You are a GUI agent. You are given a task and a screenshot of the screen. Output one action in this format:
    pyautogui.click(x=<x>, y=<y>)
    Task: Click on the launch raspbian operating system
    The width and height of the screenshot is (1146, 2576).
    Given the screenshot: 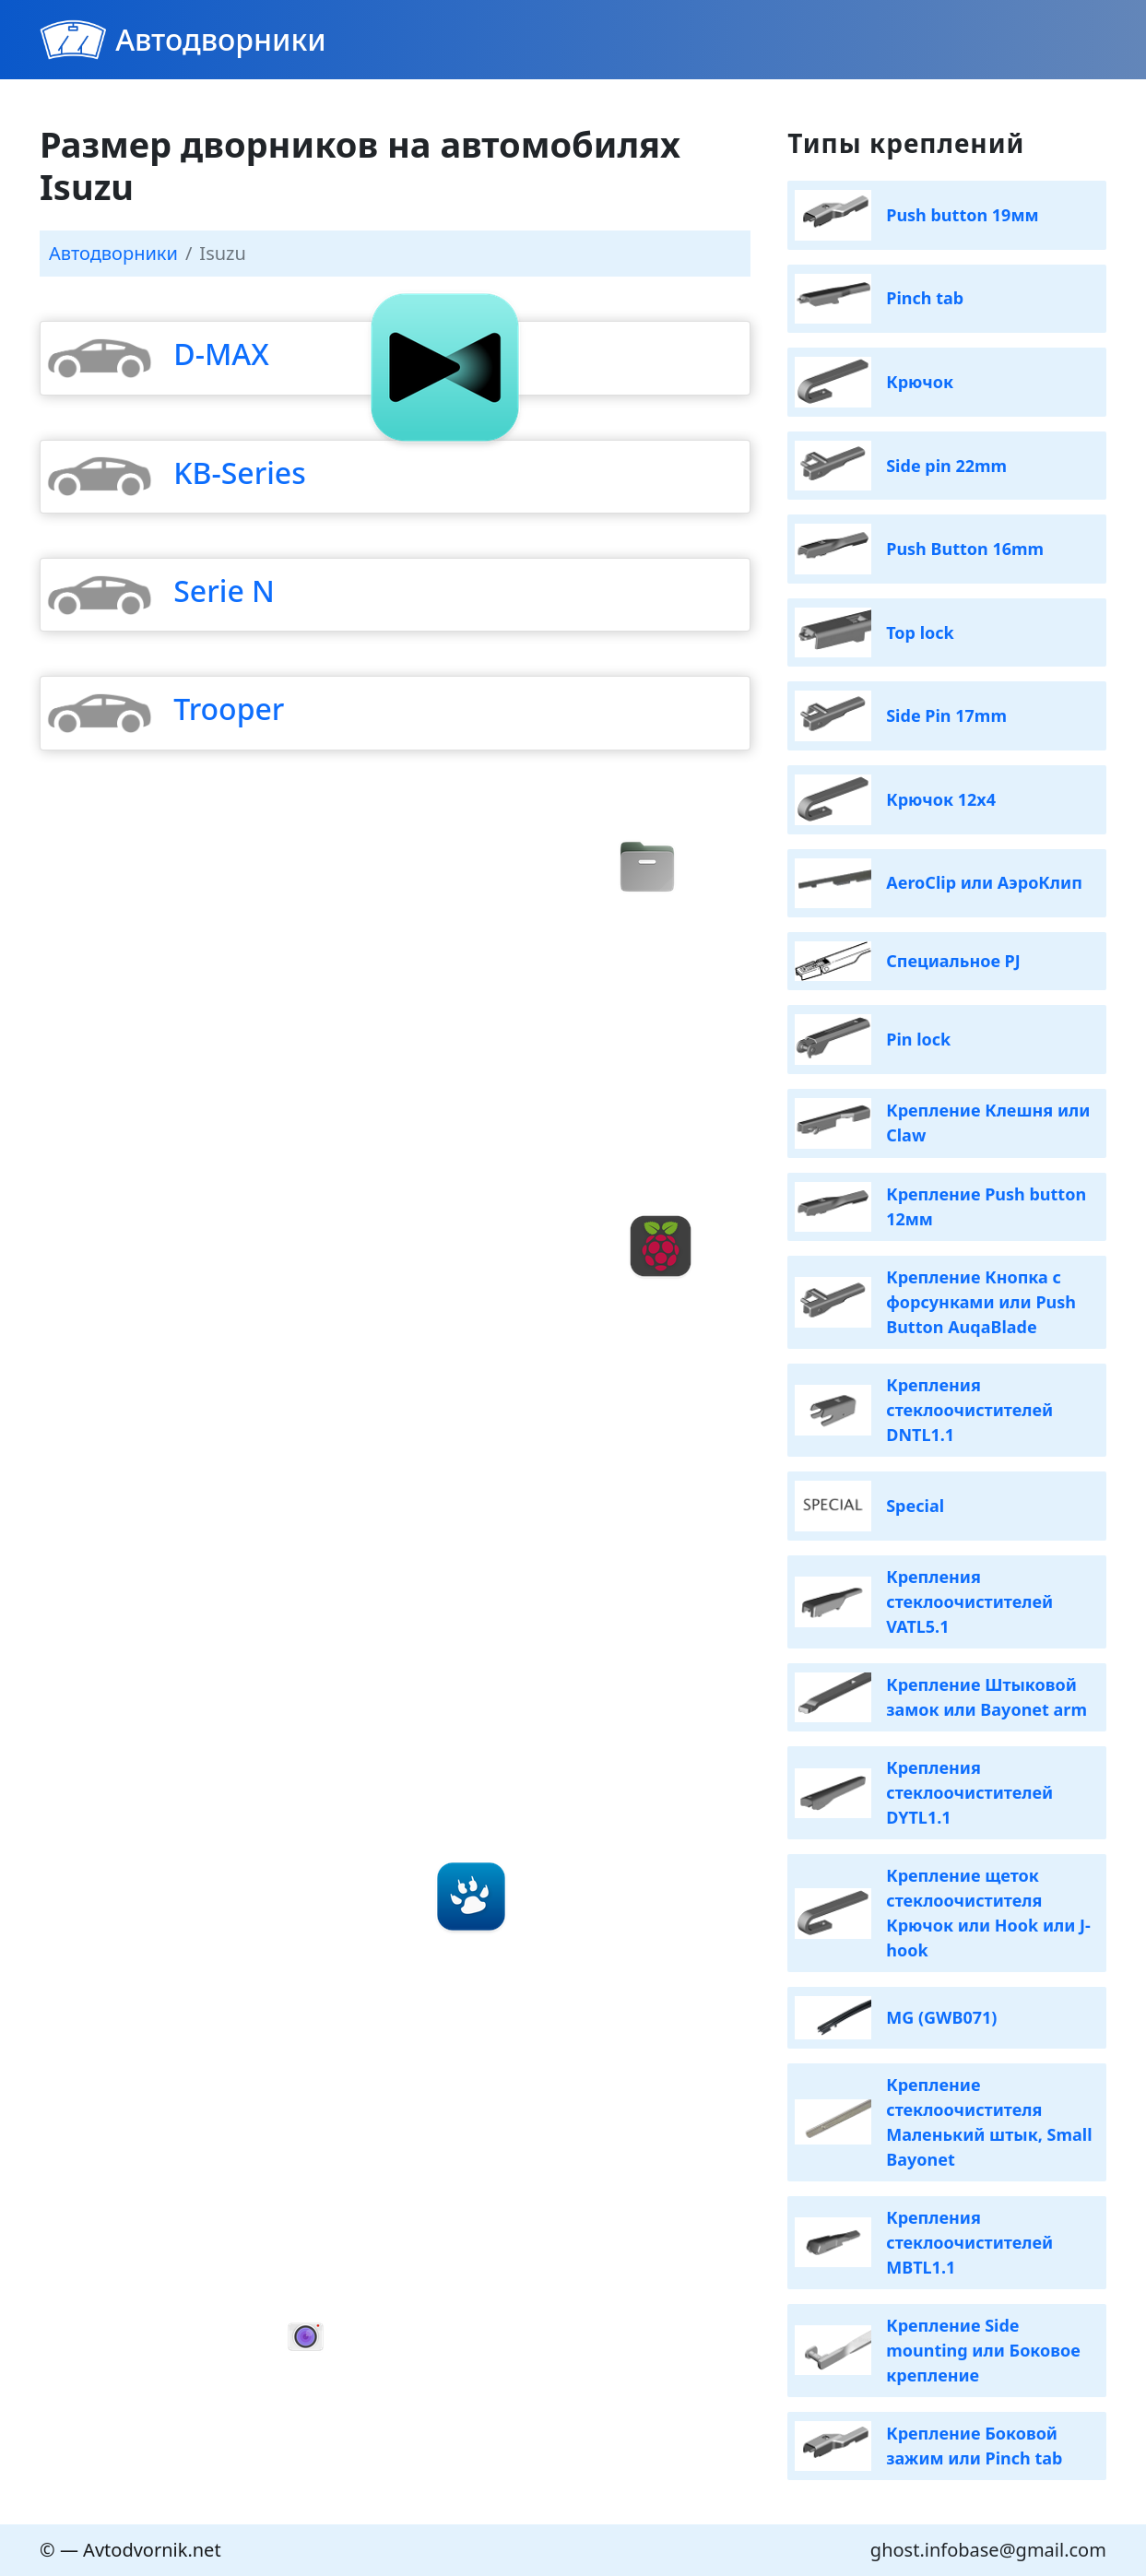 What is the action you would take?
    pyautogui.click(x=660, y=1246)
    